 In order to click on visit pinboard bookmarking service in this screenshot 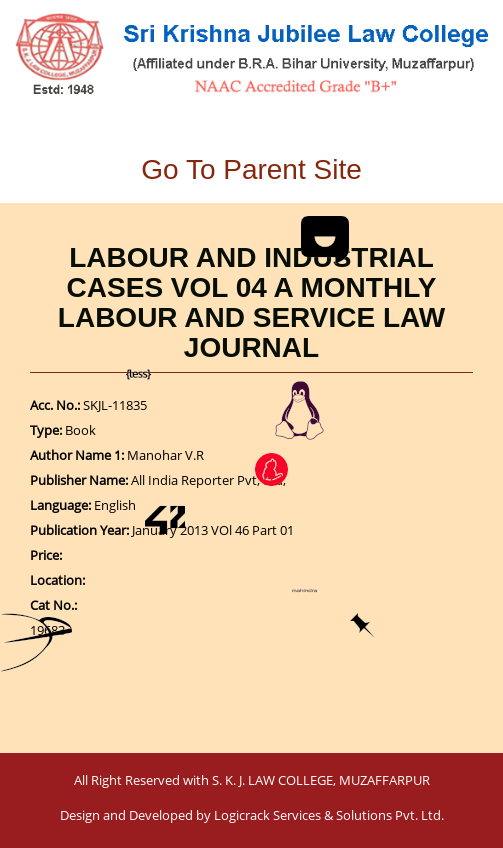, I will do `click(362, 625)`.